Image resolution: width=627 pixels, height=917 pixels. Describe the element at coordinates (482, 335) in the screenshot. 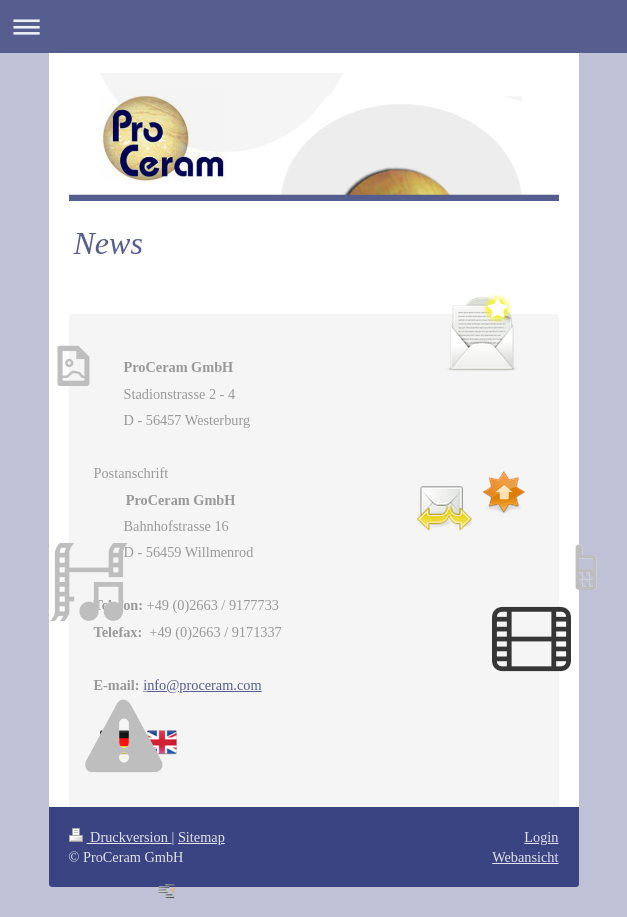

I see `compose a new email message` at that location.